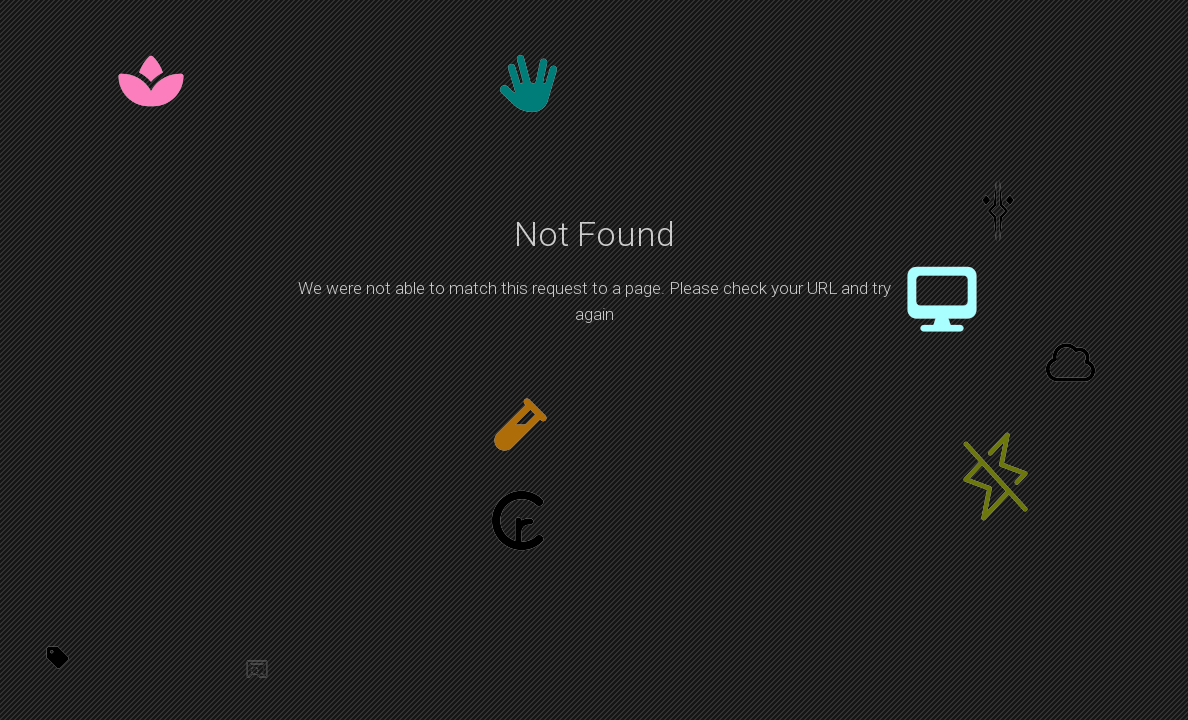 The height and width of the screenshot is (720, 1188). I want to click on access cloud storage, so click(1070, 362).